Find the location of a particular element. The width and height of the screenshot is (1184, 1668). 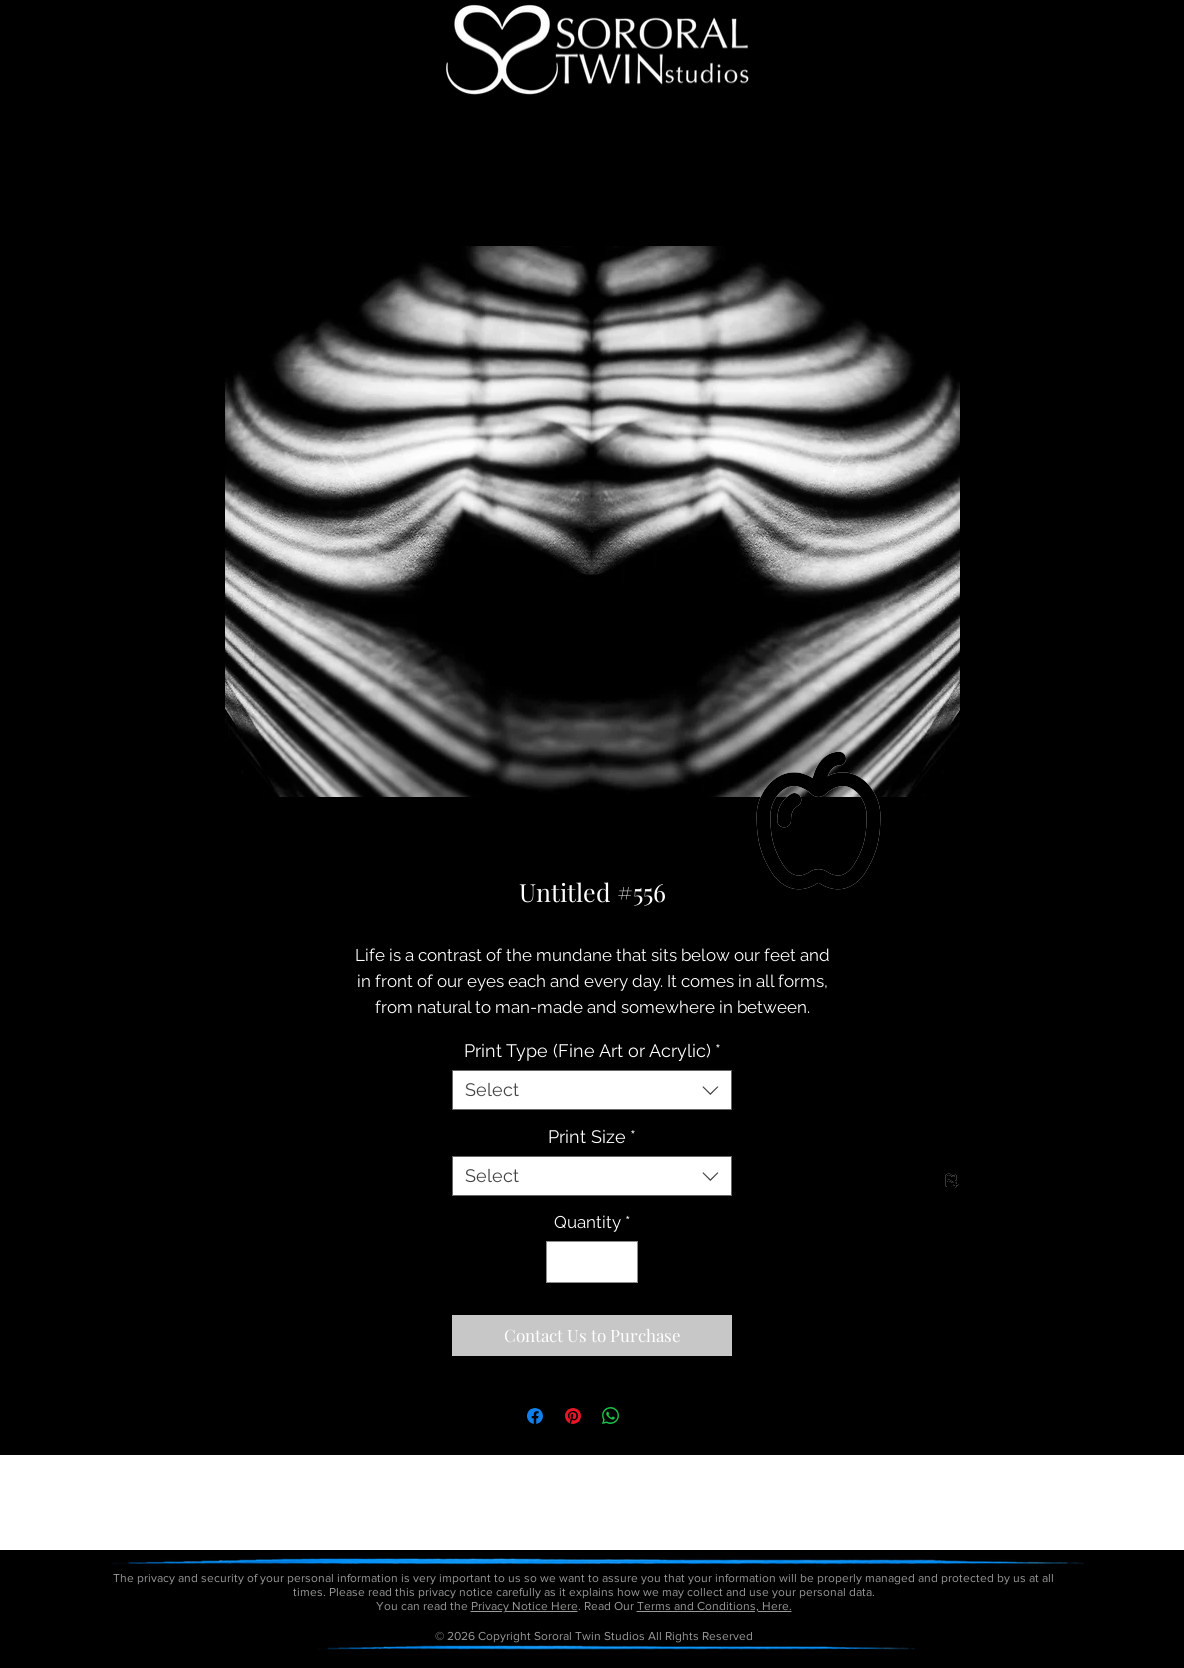

access health or nutrition tracking features is located at coordinates (818, 820).